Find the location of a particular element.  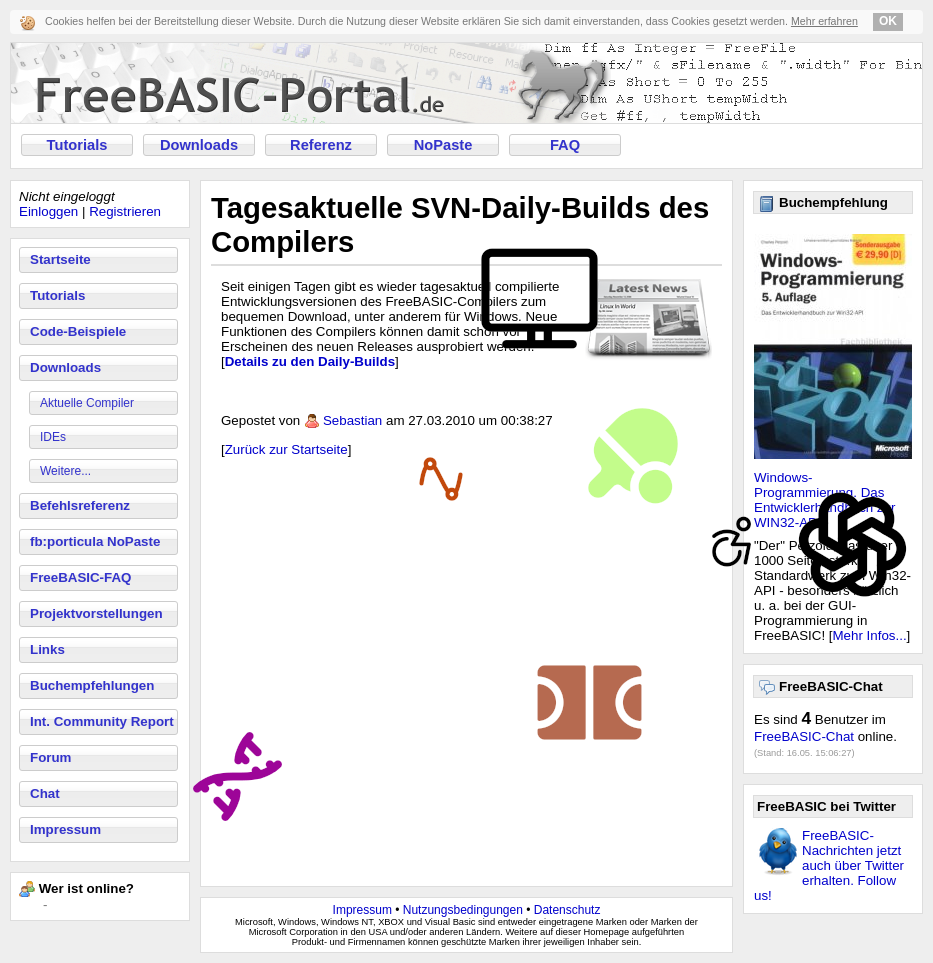

toggle between maximum and minimum values is located at coordinates (441, 479).